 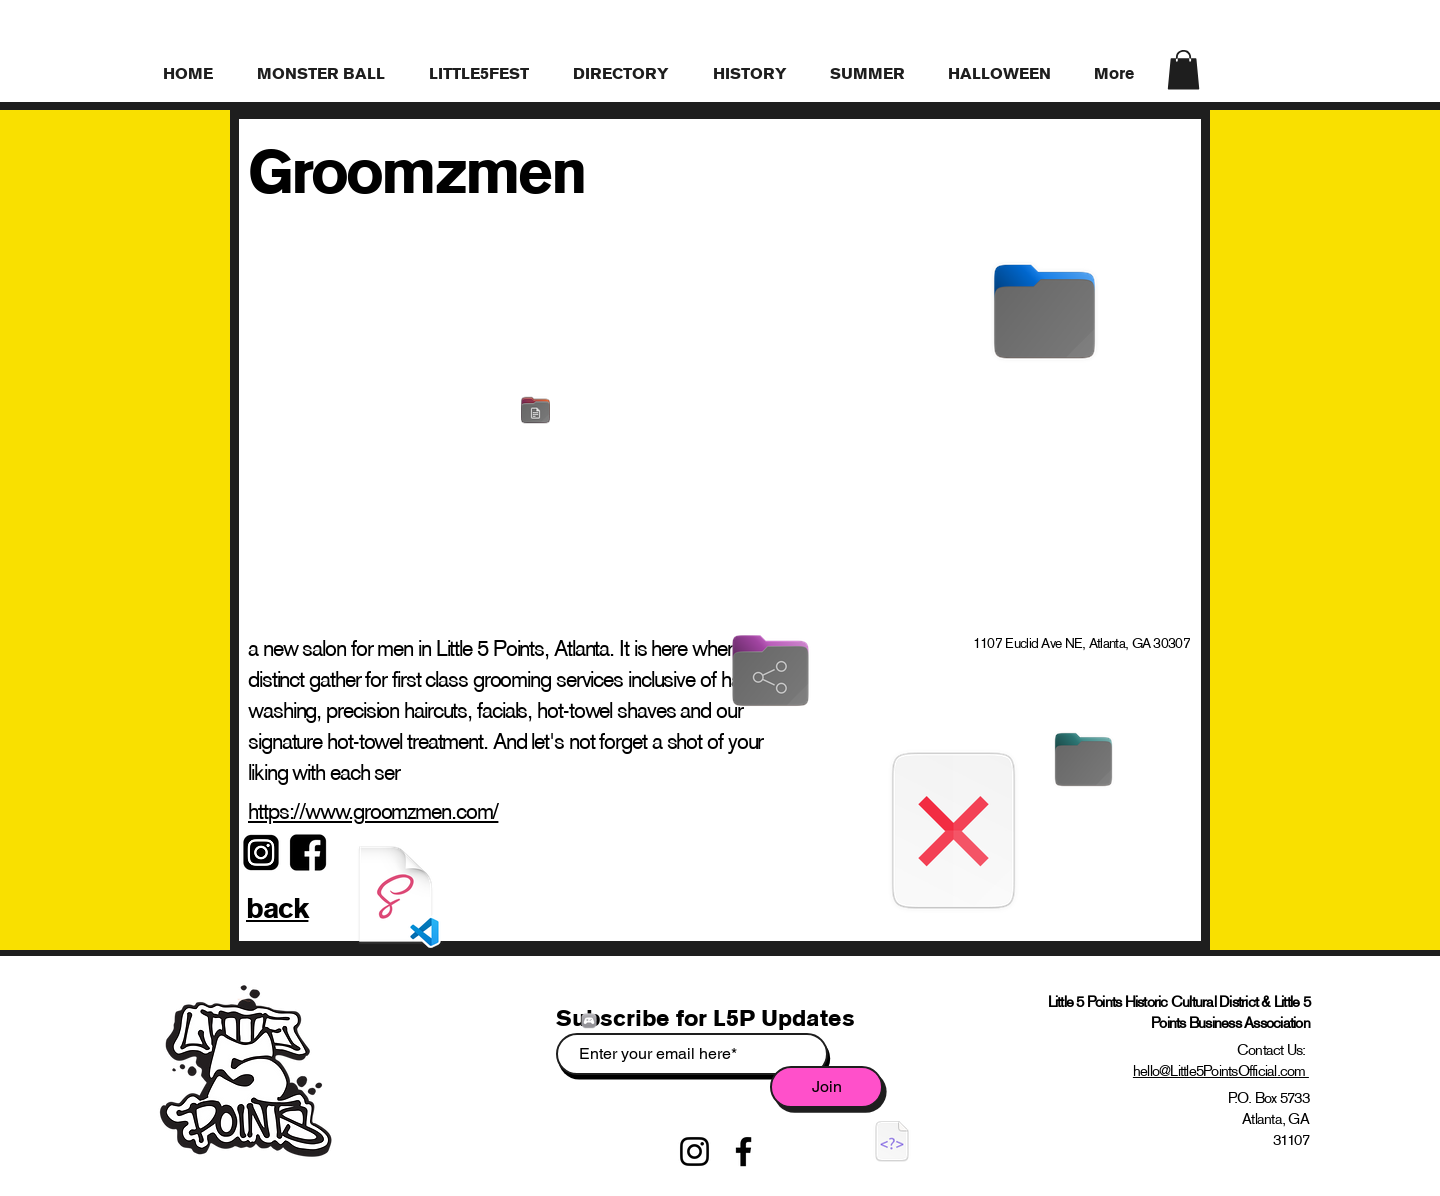 I want to click on open a folder to view its contents, so click(x=1044, y=311).